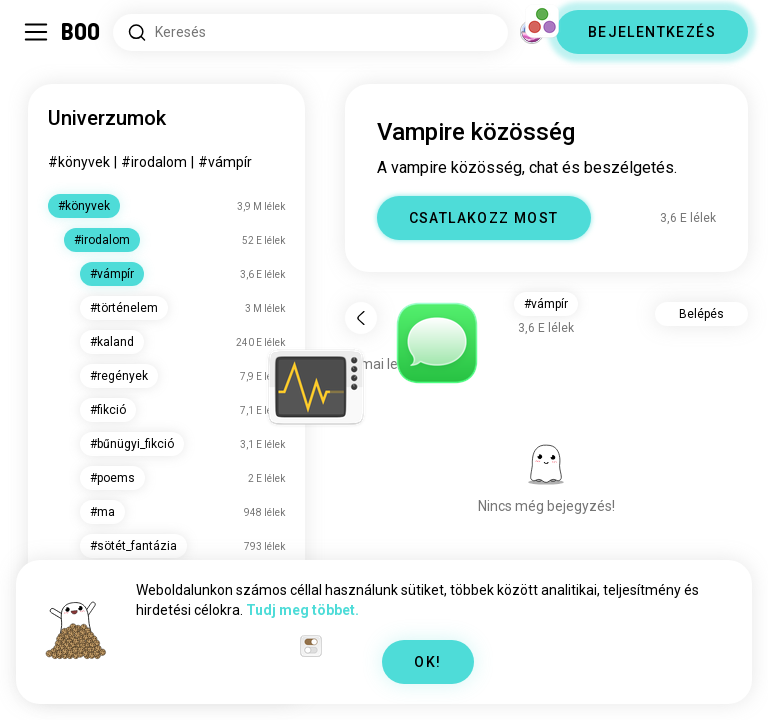 The image size is (768, 720). Describe the element at coordinates (316, 387) in the screenshot. I see `open system monitor application` at that location.